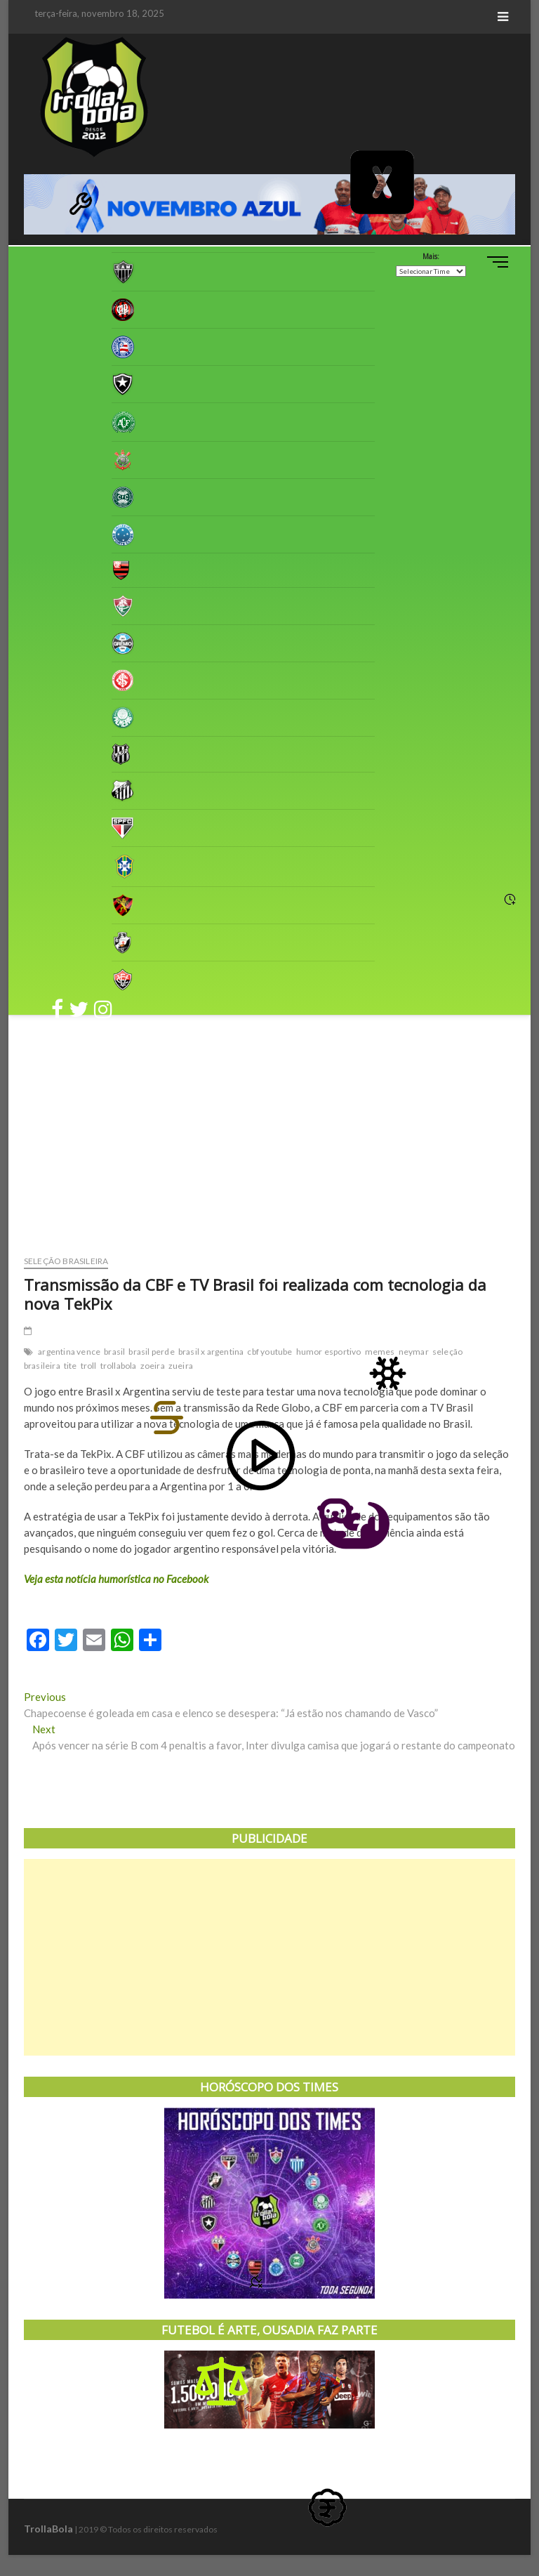 Image resolution: width=539 pixels, height=2576 pixels. Describe the element at coordinates (166, 1417) in the screenshot. I see `apply strikethrough formatting to selected text` at that location.